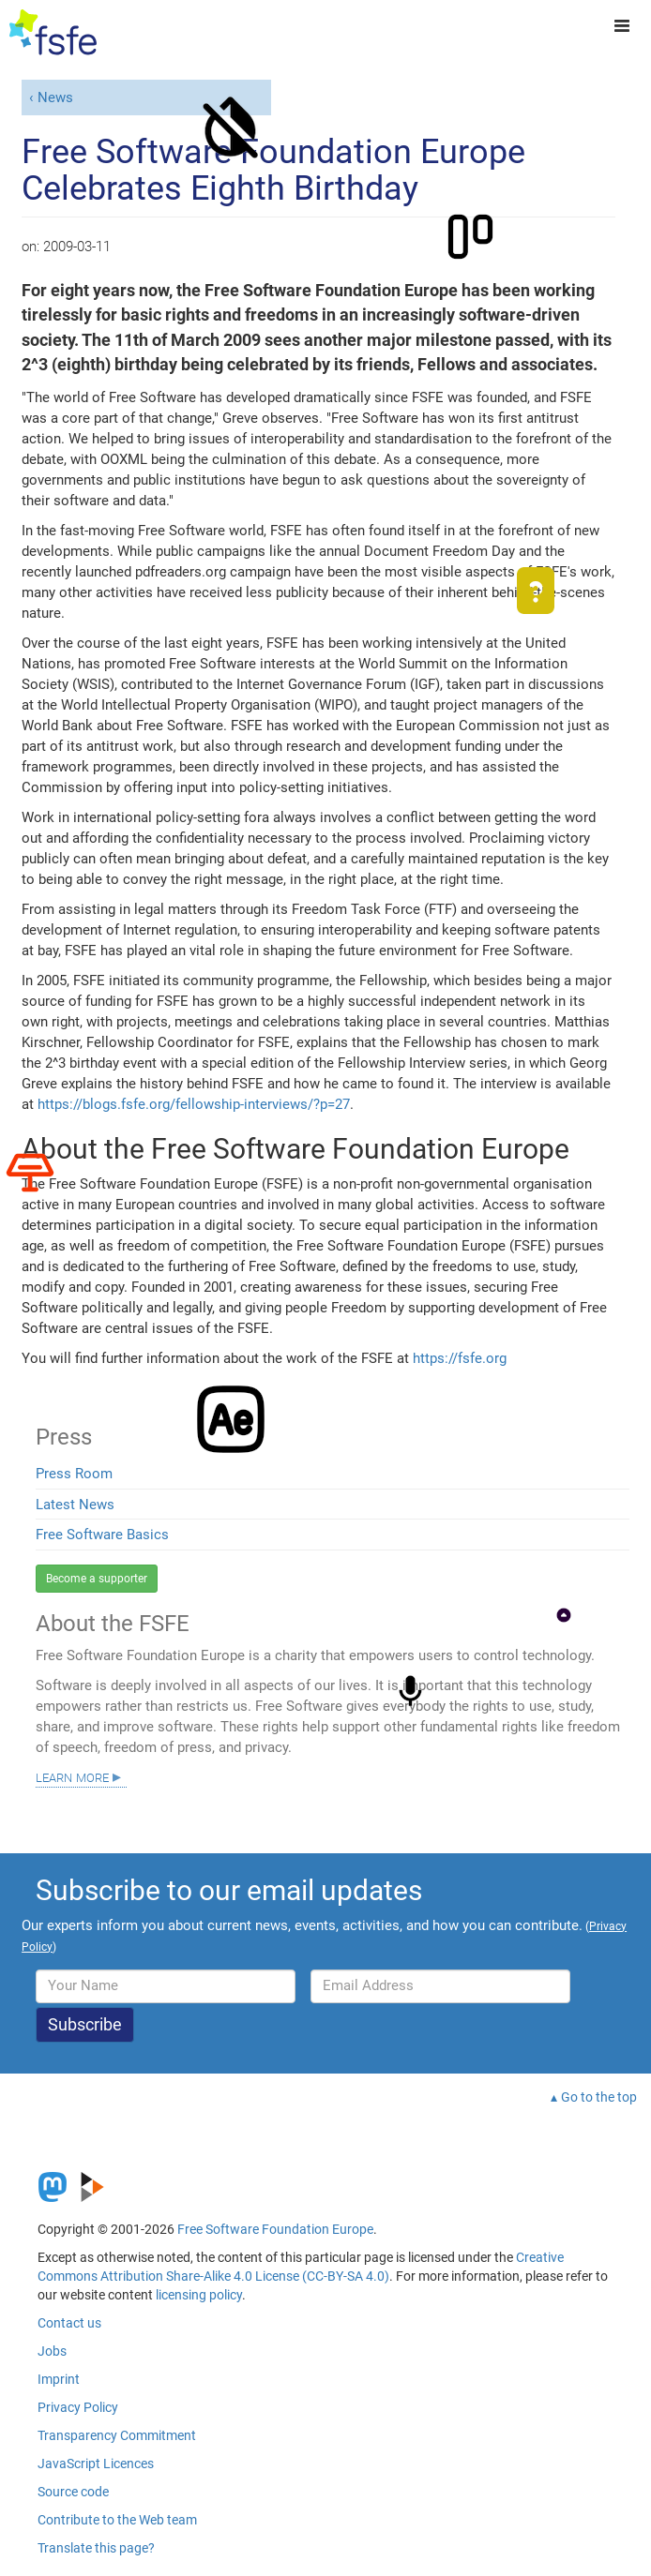 The width and height of the screenshot is (651, 2576). Describe the element at coordinates (564, 1615) in the screenshot. I see `scroll to top of page` at that location.